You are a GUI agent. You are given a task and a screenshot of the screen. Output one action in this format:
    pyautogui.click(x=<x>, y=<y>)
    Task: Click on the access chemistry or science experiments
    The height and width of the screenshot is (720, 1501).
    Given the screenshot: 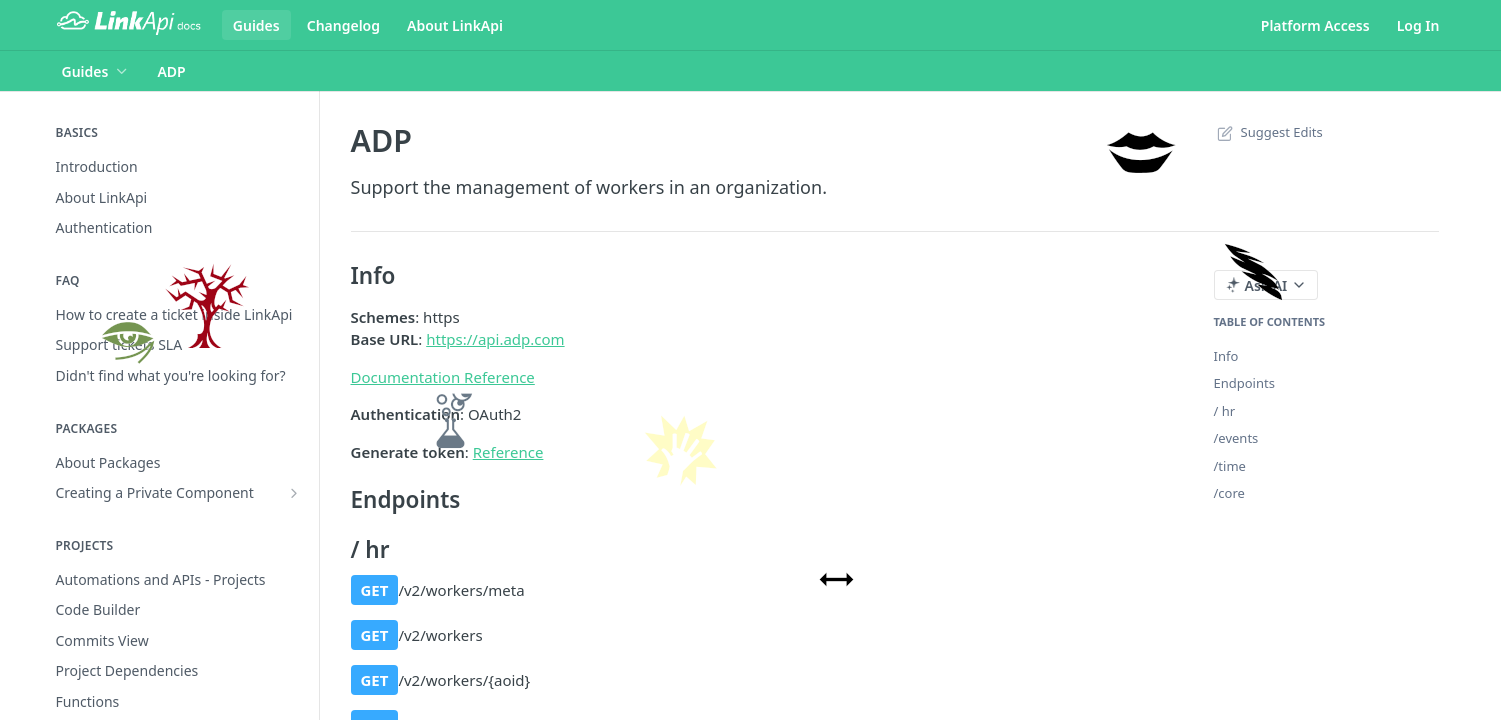 What is the action you would take?
    pyautogui.click(x=450, y=420)
    